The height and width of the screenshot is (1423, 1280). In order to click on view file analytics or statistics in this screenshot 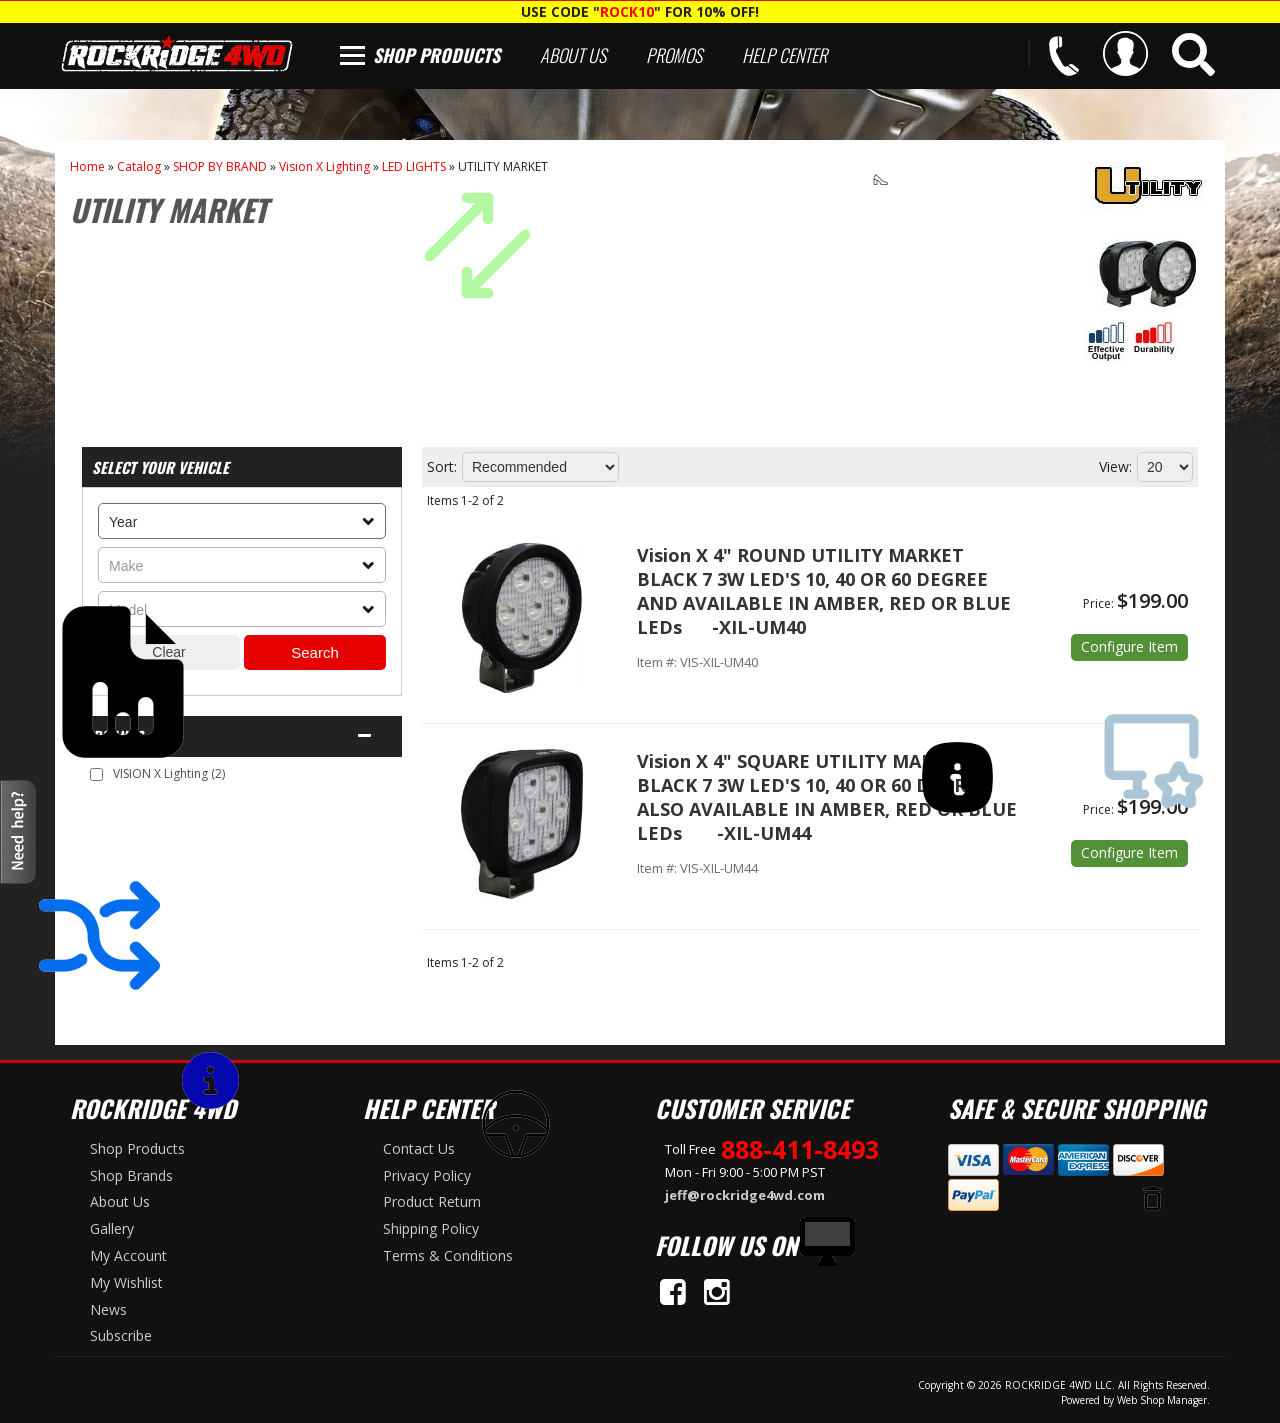, I will do `click(123, 682)`.